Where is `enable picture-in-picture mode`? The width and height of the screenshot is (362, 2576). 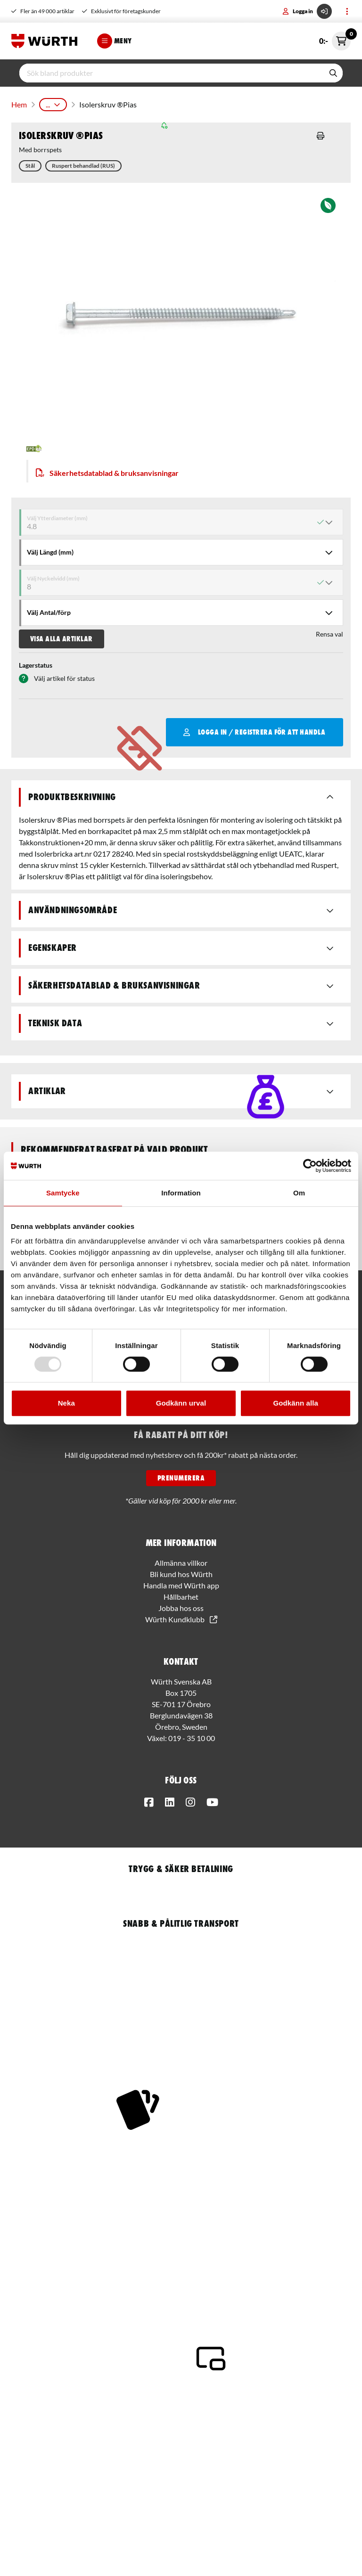
enable picture-in-picture mode is located at coordinates (211, 2358).